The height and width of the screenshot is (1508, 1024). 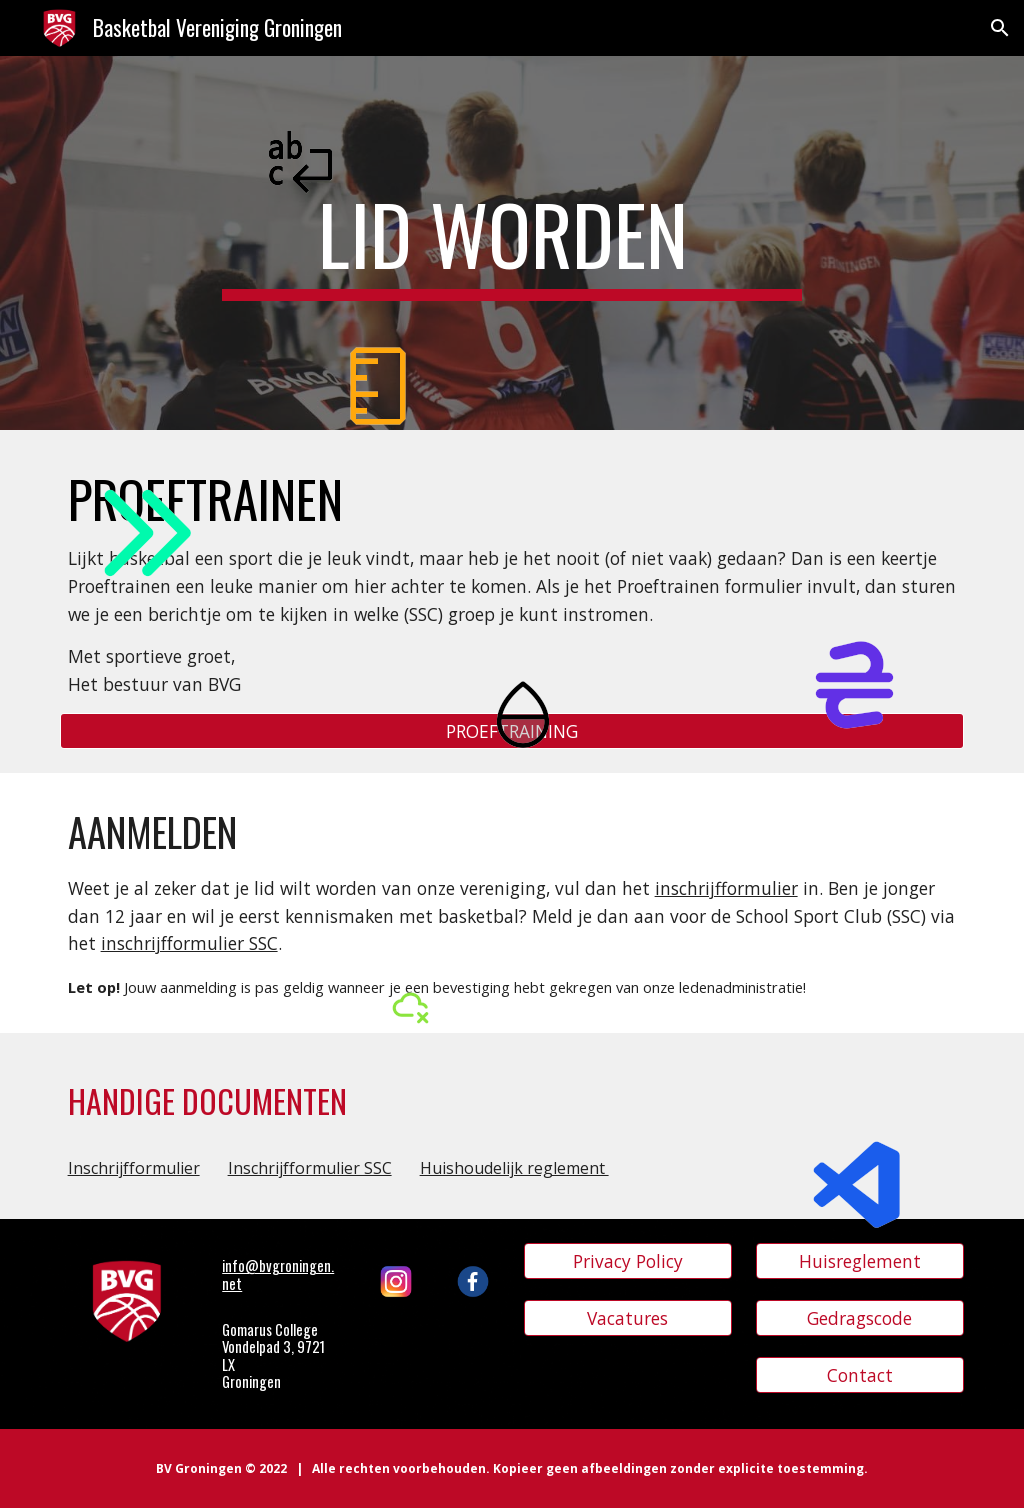 I want to click on view or edit measurement units, so click(x=378, y=386).